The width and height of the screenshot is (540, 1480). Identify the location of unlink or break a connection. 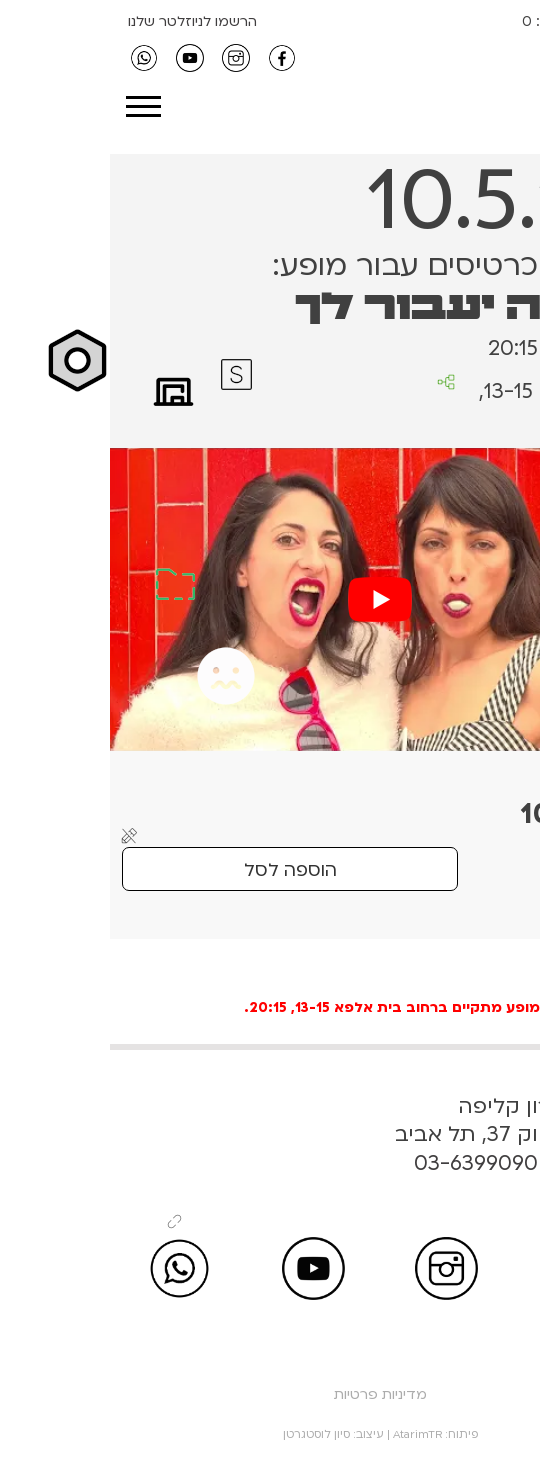
(174, 1221).